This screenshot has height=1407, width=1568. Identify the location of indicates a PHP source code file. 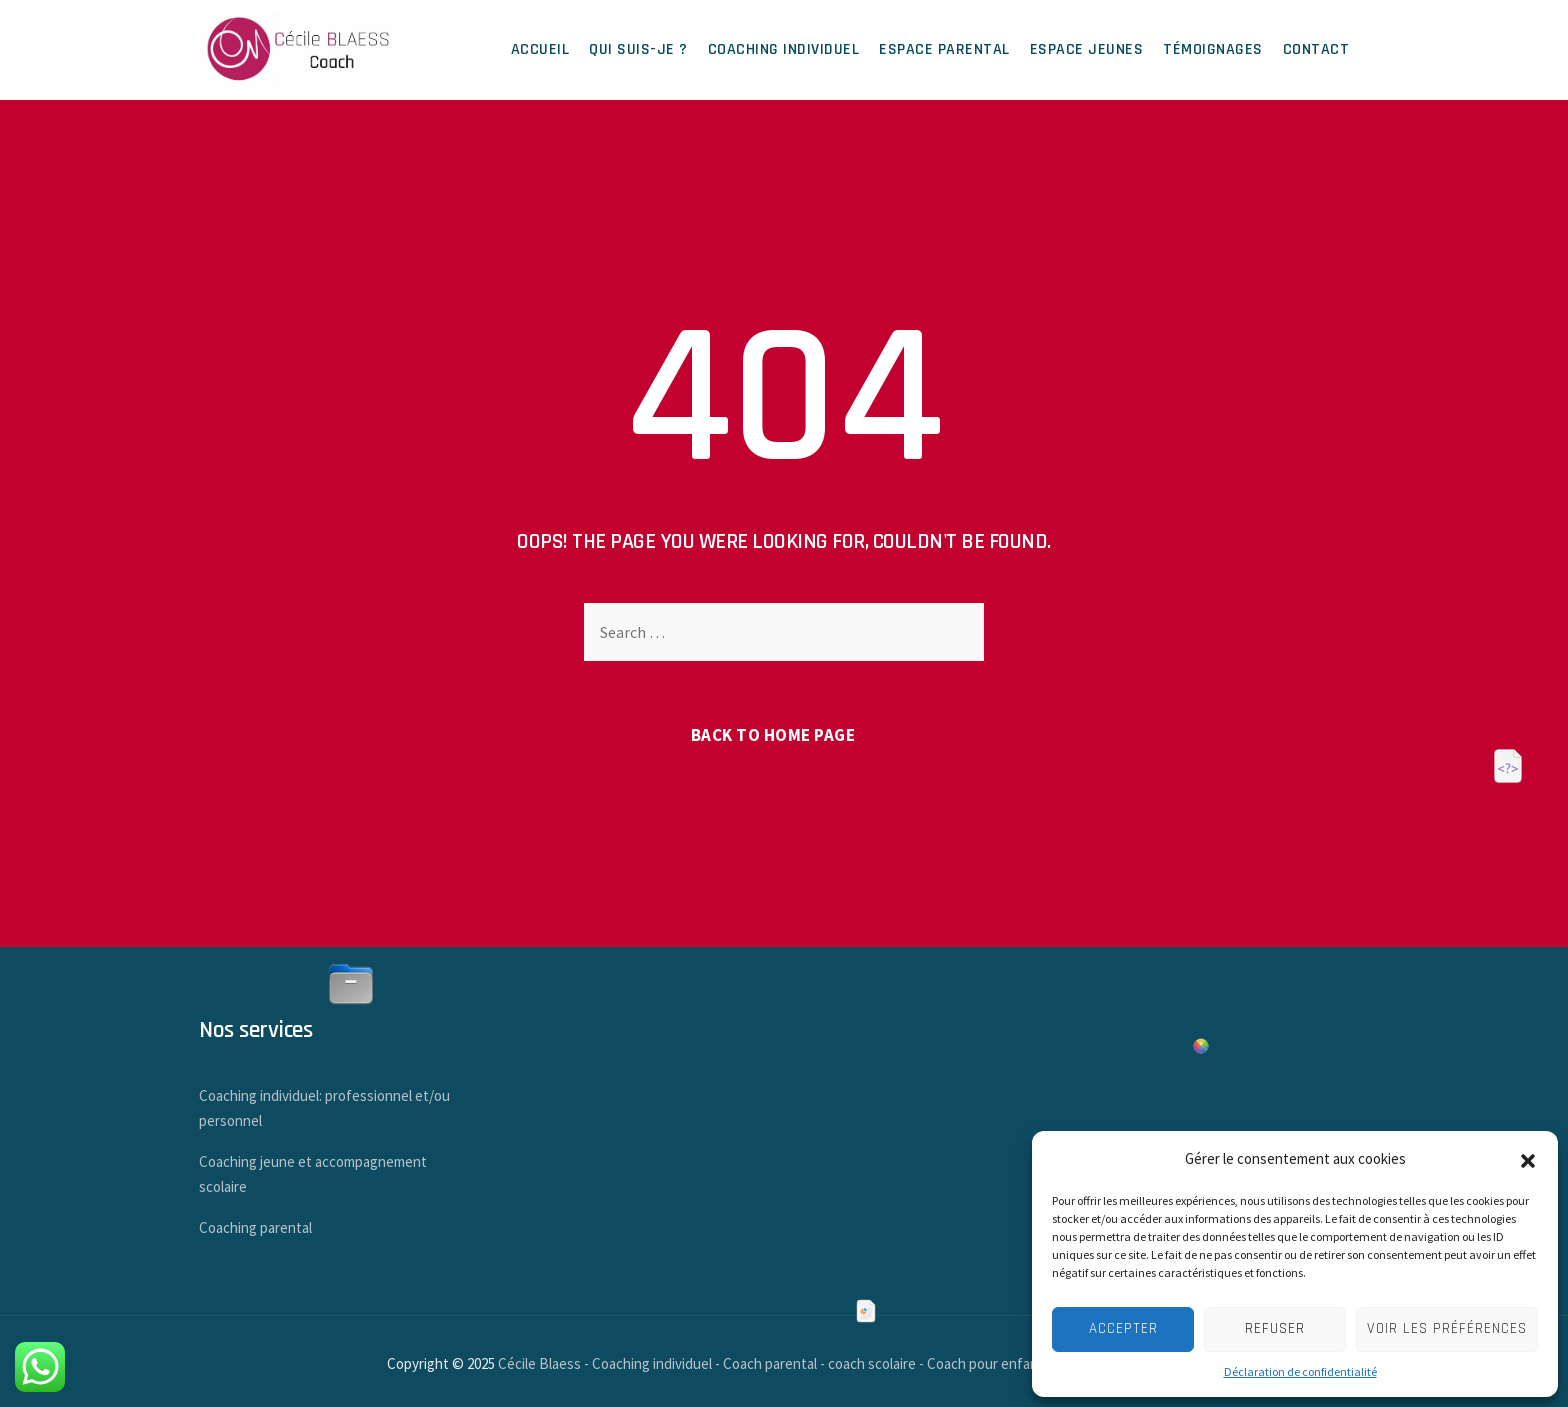
(1508, 766).